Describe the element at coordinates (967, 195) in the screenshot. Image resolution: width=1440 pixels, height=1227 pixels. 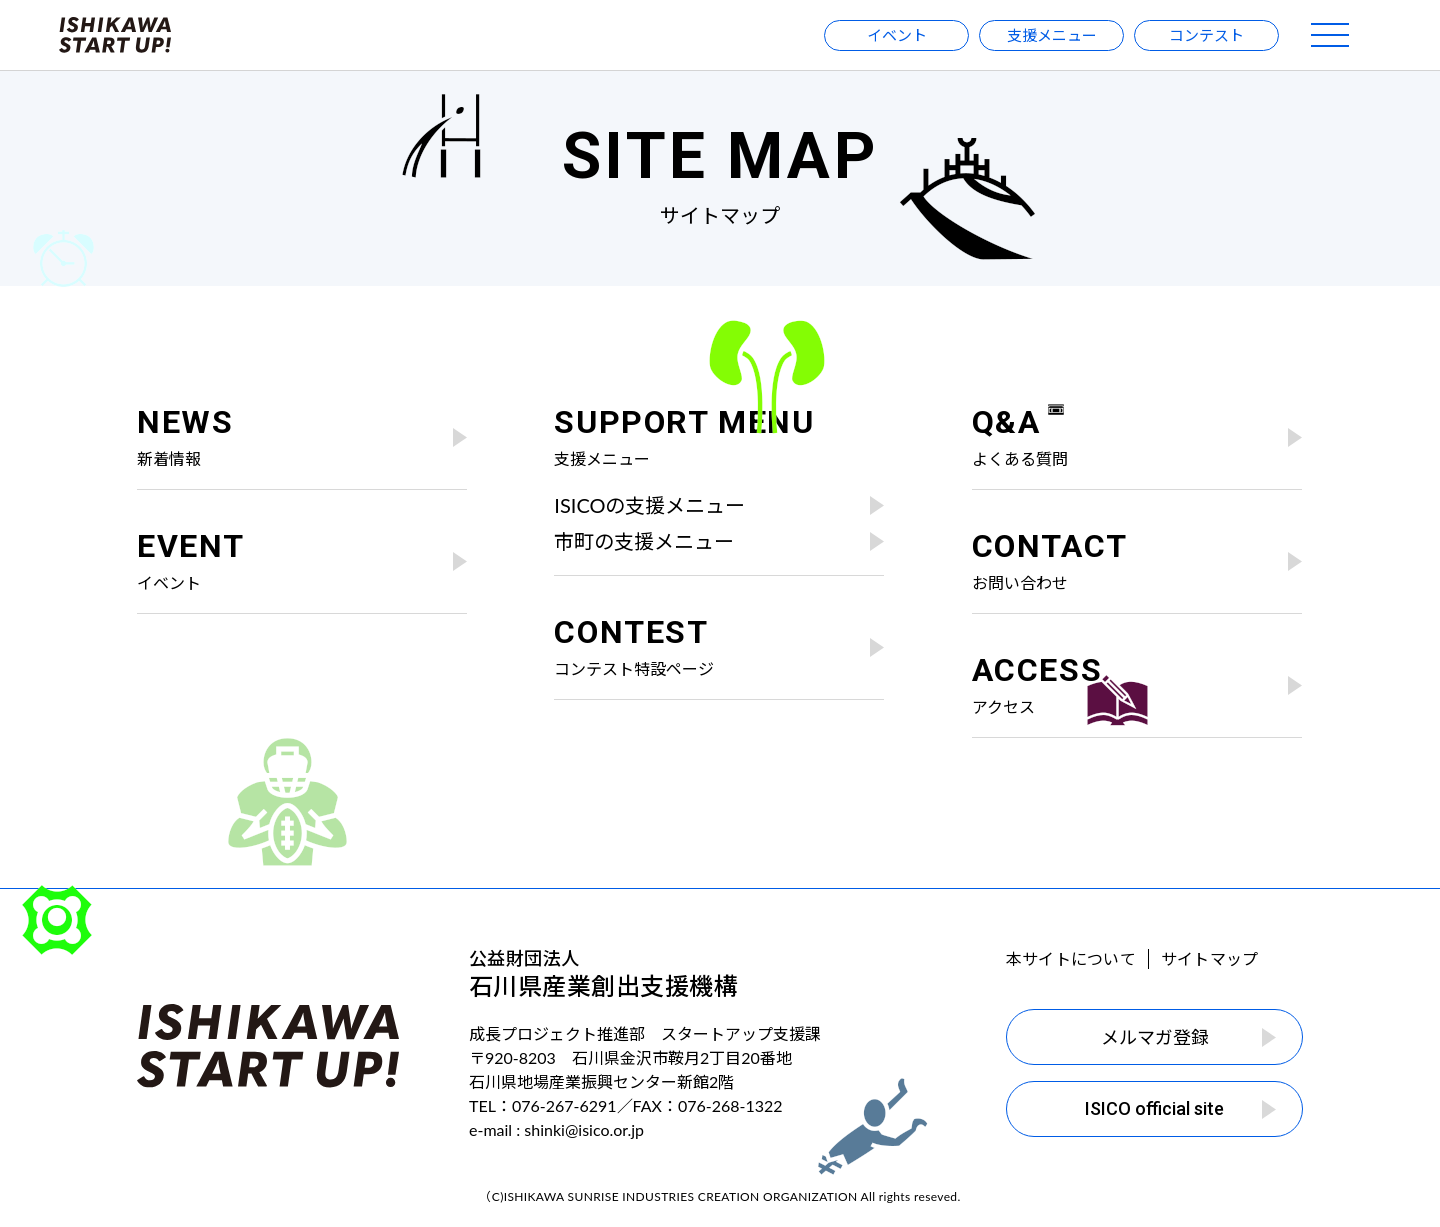
I see `view fortified settlement or stronghold location` at that location.